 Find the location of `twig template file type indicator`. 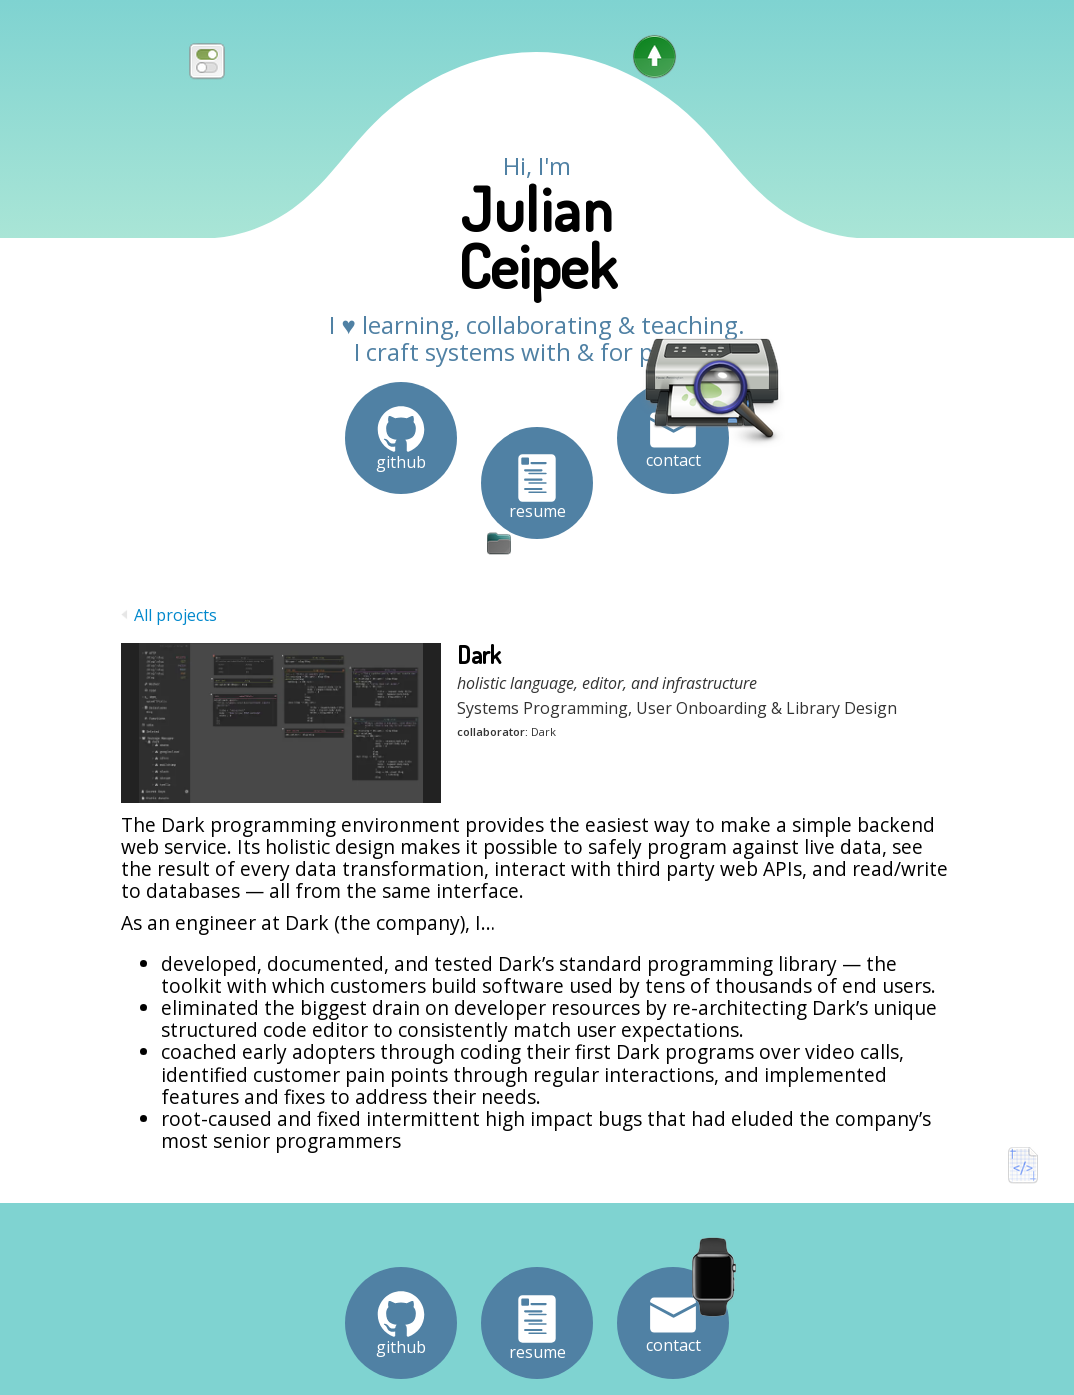

twig template file type indicator is located at coordinates (1023, 1165).